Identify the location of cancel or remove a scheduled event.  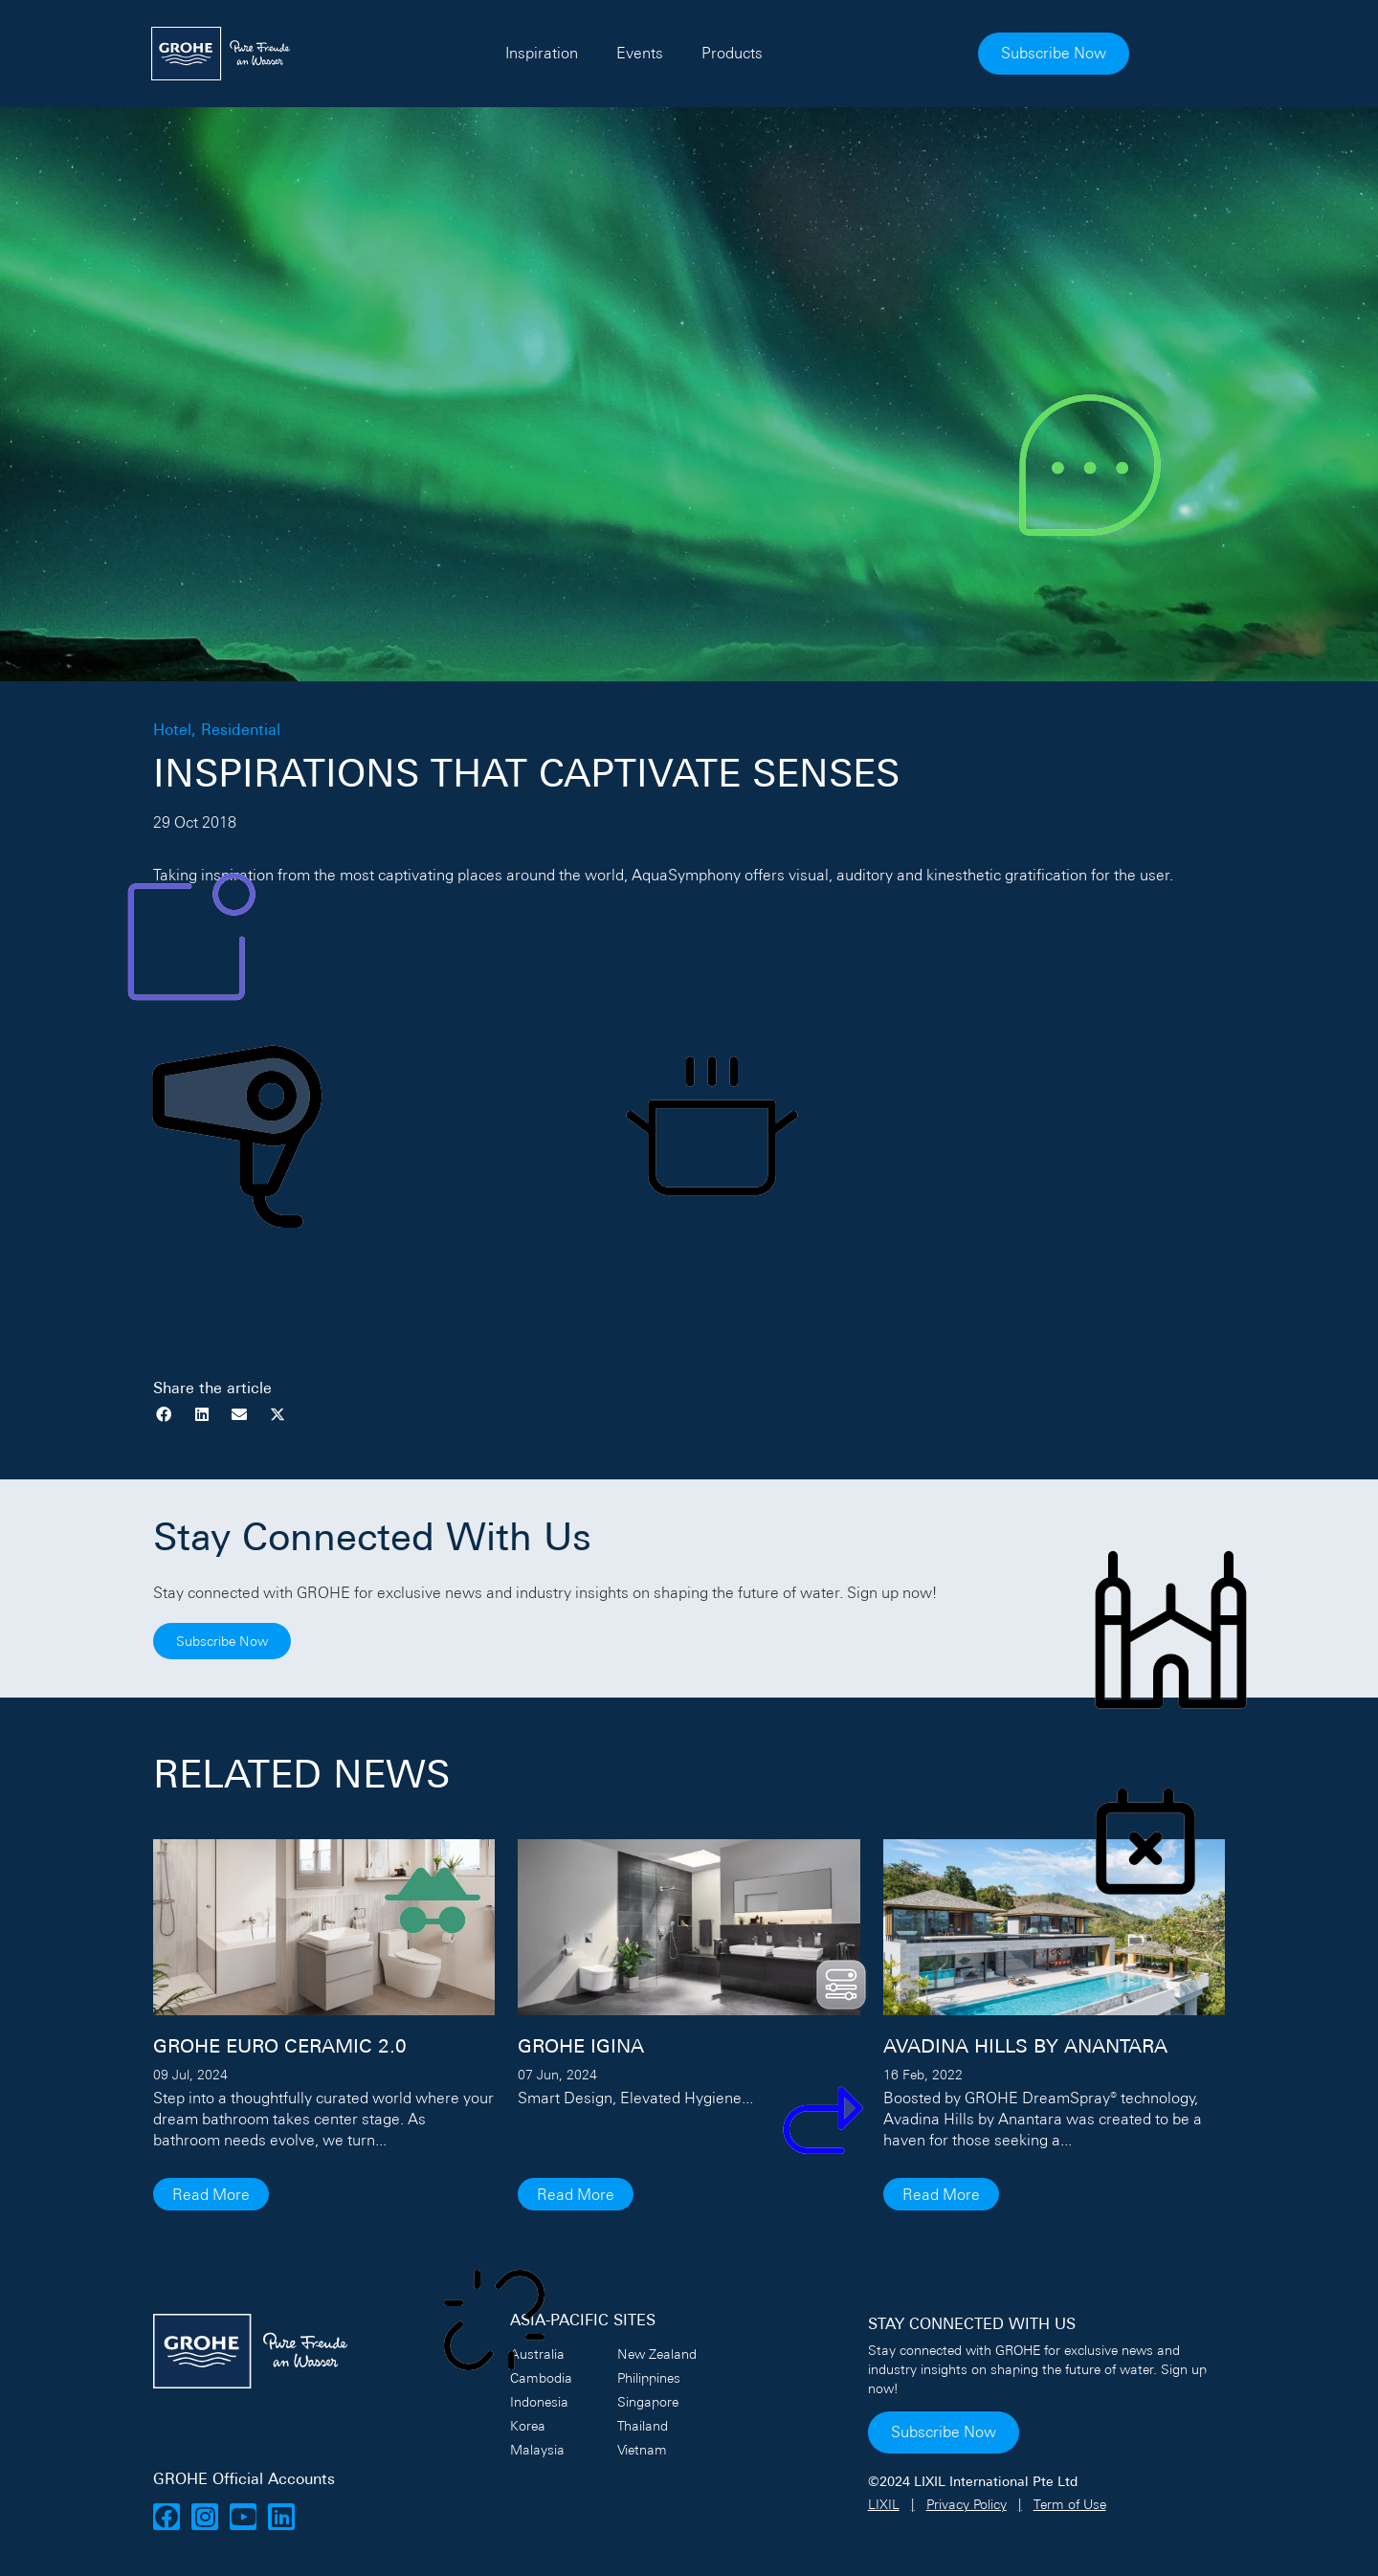
(1145, 1845).